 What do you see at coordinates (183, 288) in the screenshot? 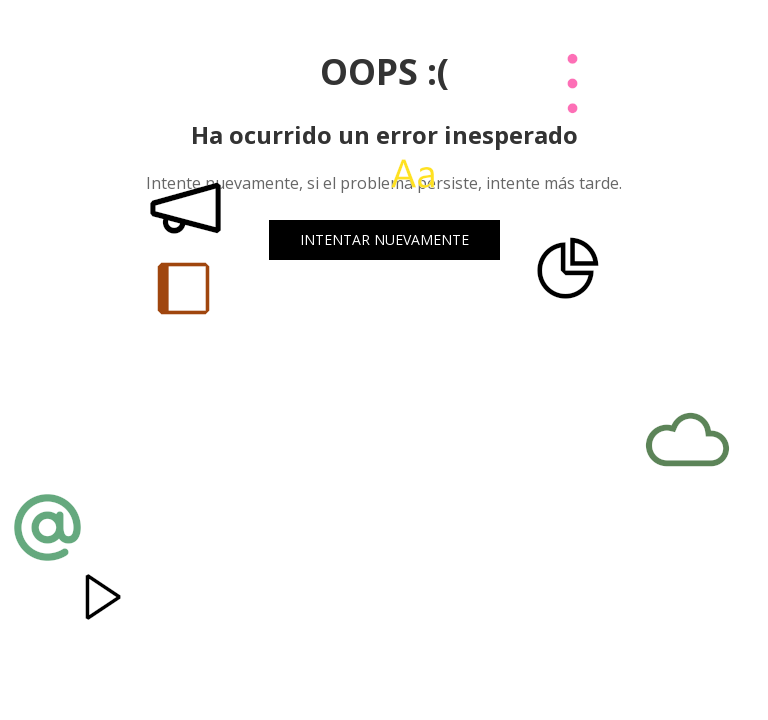
I see `move activity bar to the left side of the editor` at bounding box center [183, 288].